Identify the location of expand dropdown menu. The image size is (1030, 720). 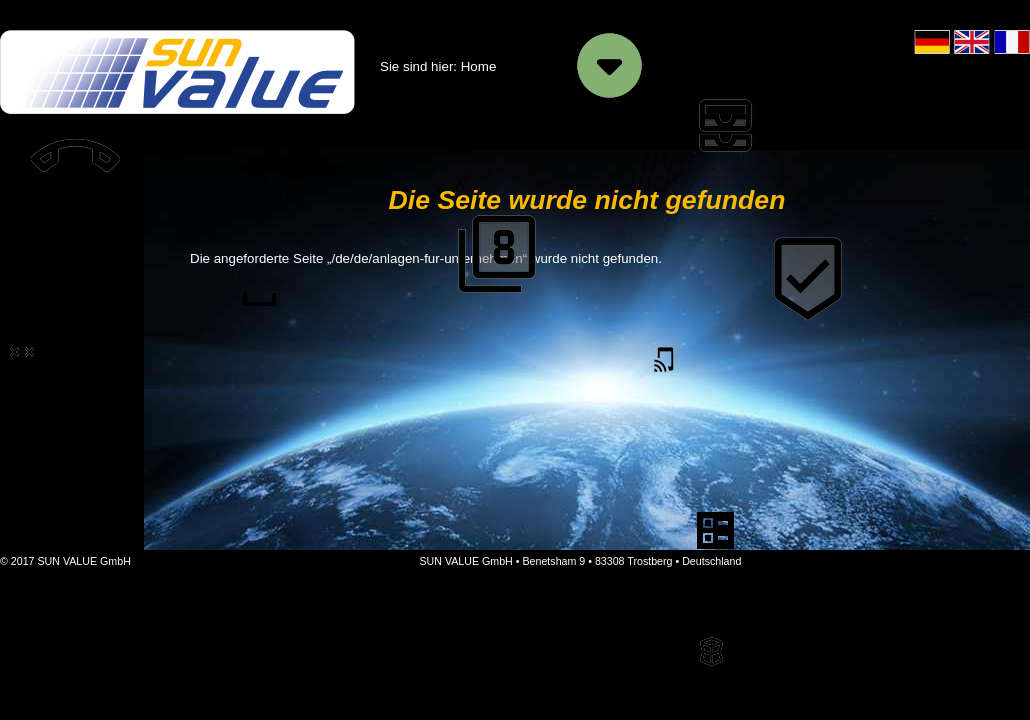
(609, 65).